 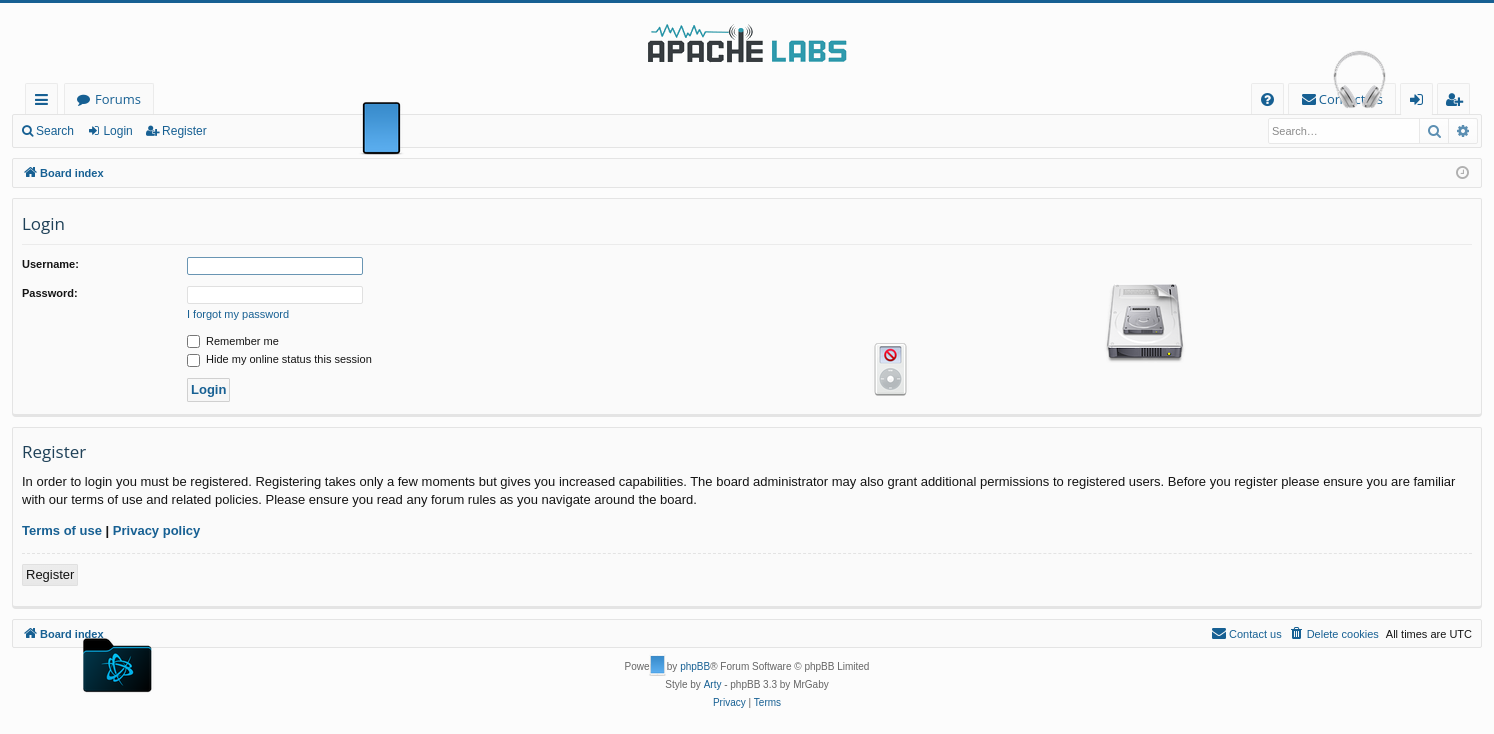 I want to click on iPod device not connected or unavailable, so click(x=890, y=369).